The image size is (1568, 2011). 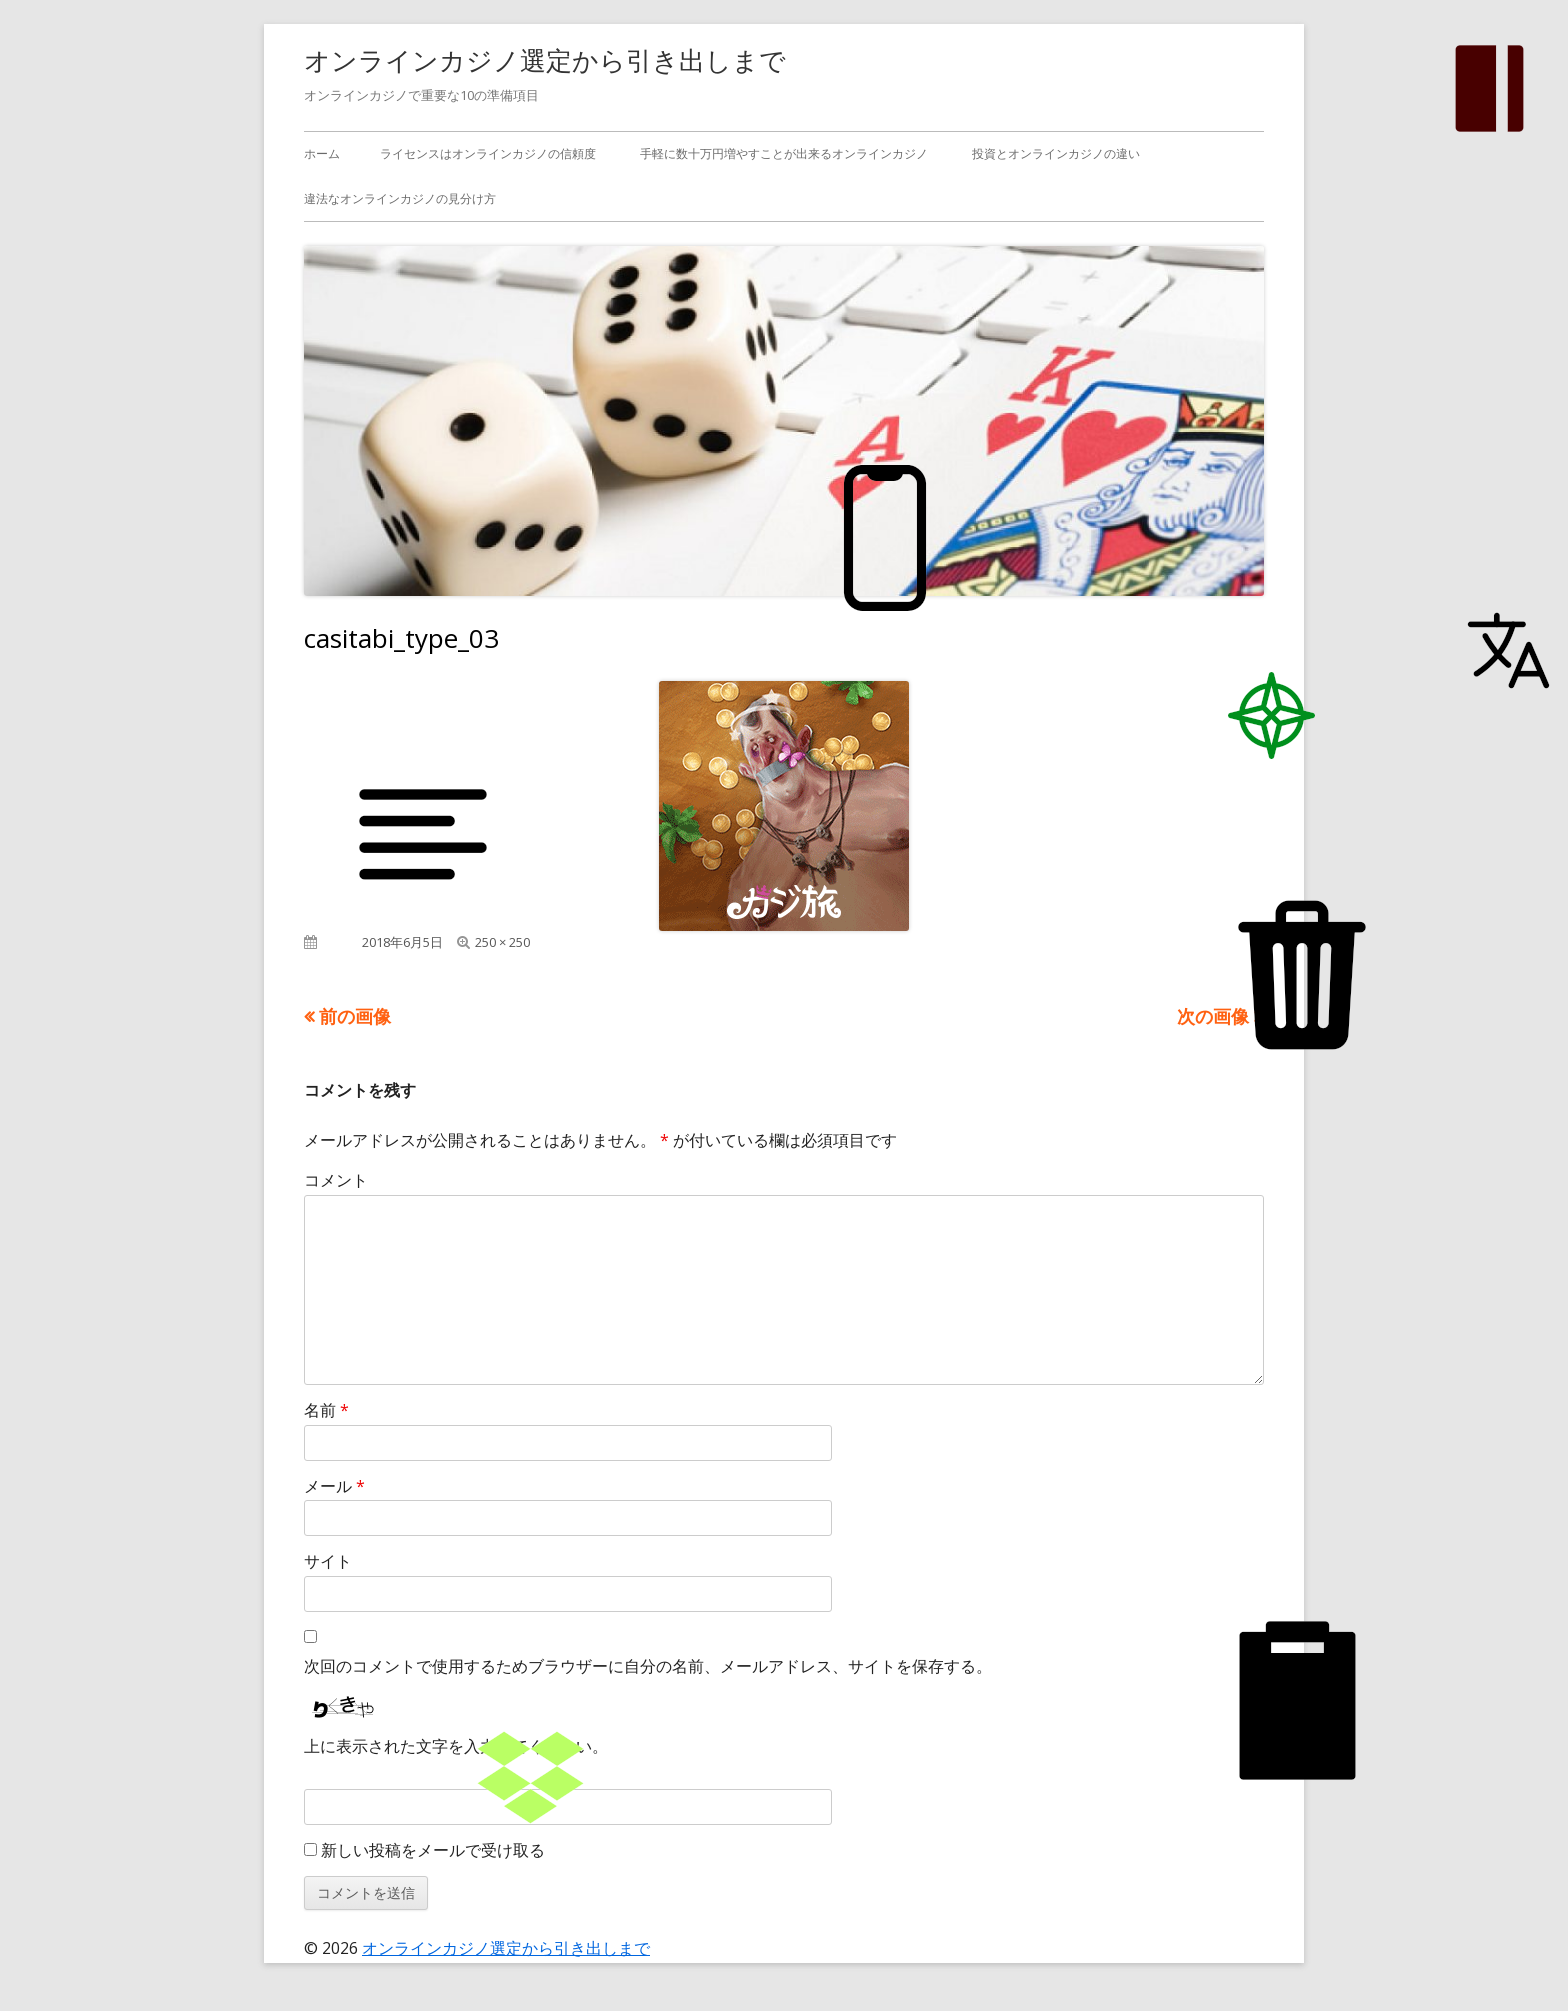 What do you see at coordinates (885, 538) in the screenshot?
I see `switch to mobile view` at bounding box center [885, 538].